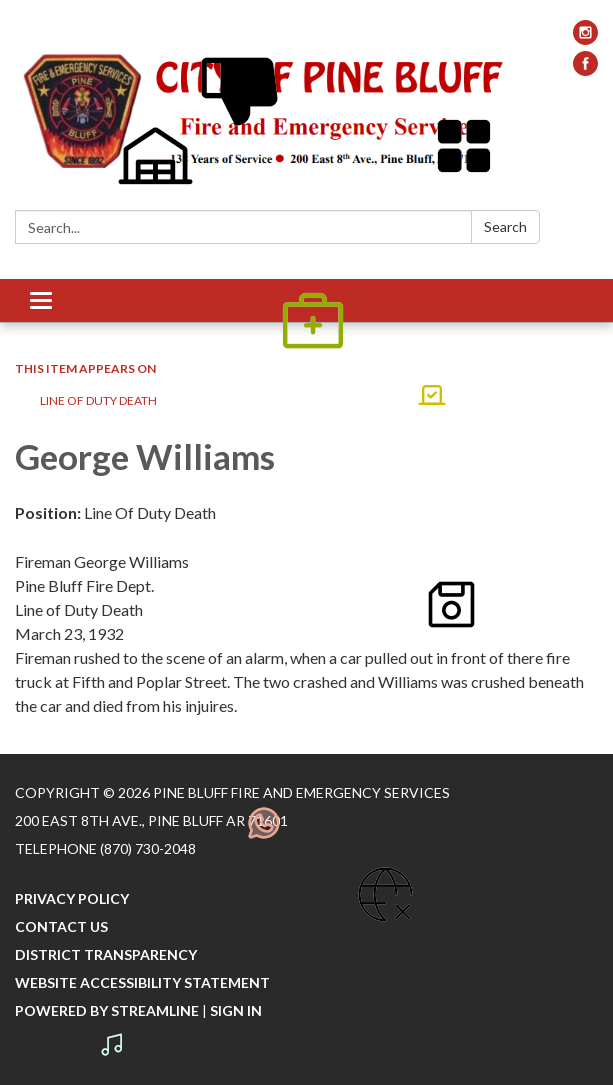  I want to click on access health or medical resources, so click(313, 323).